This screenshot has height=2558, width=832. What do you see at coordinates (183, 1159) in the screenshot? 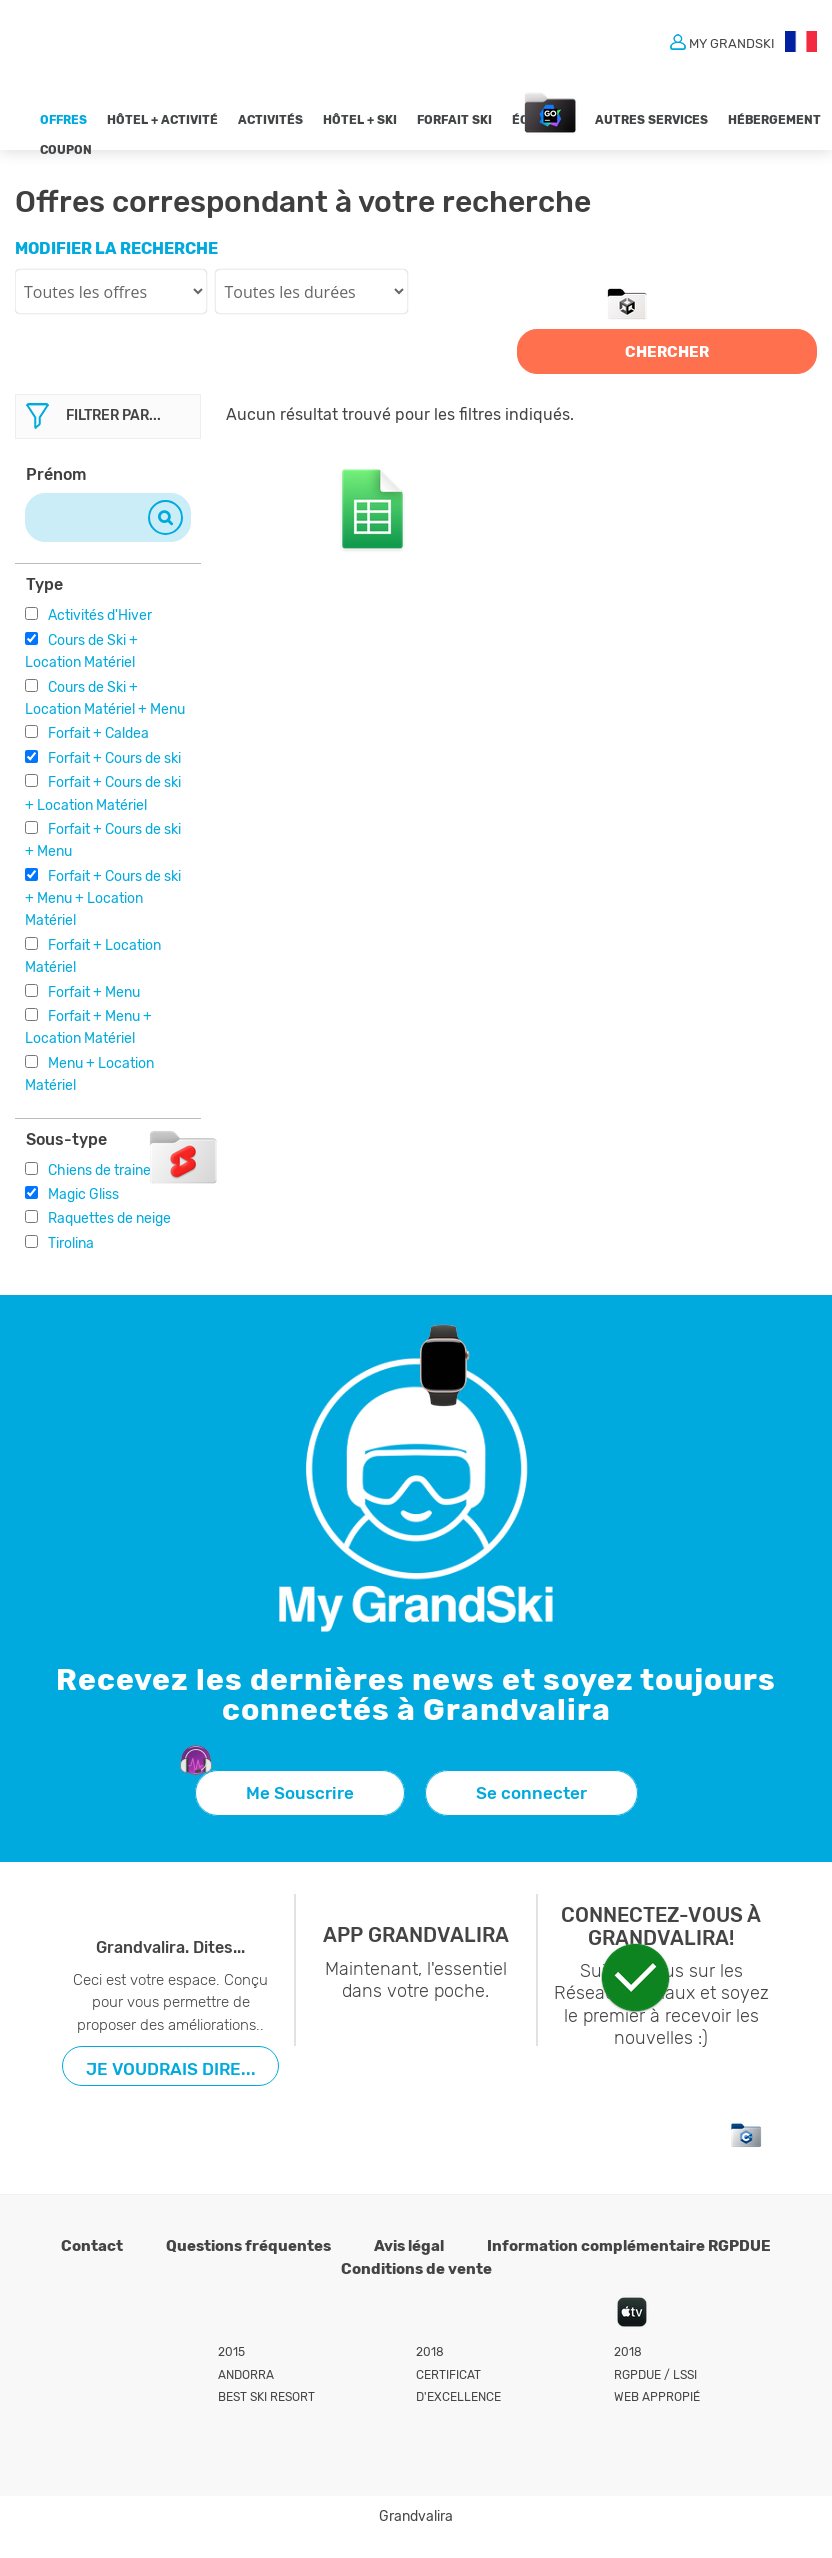
I see `open folder containing YouTube Shorts videos` at bounding box center [183, 1159].